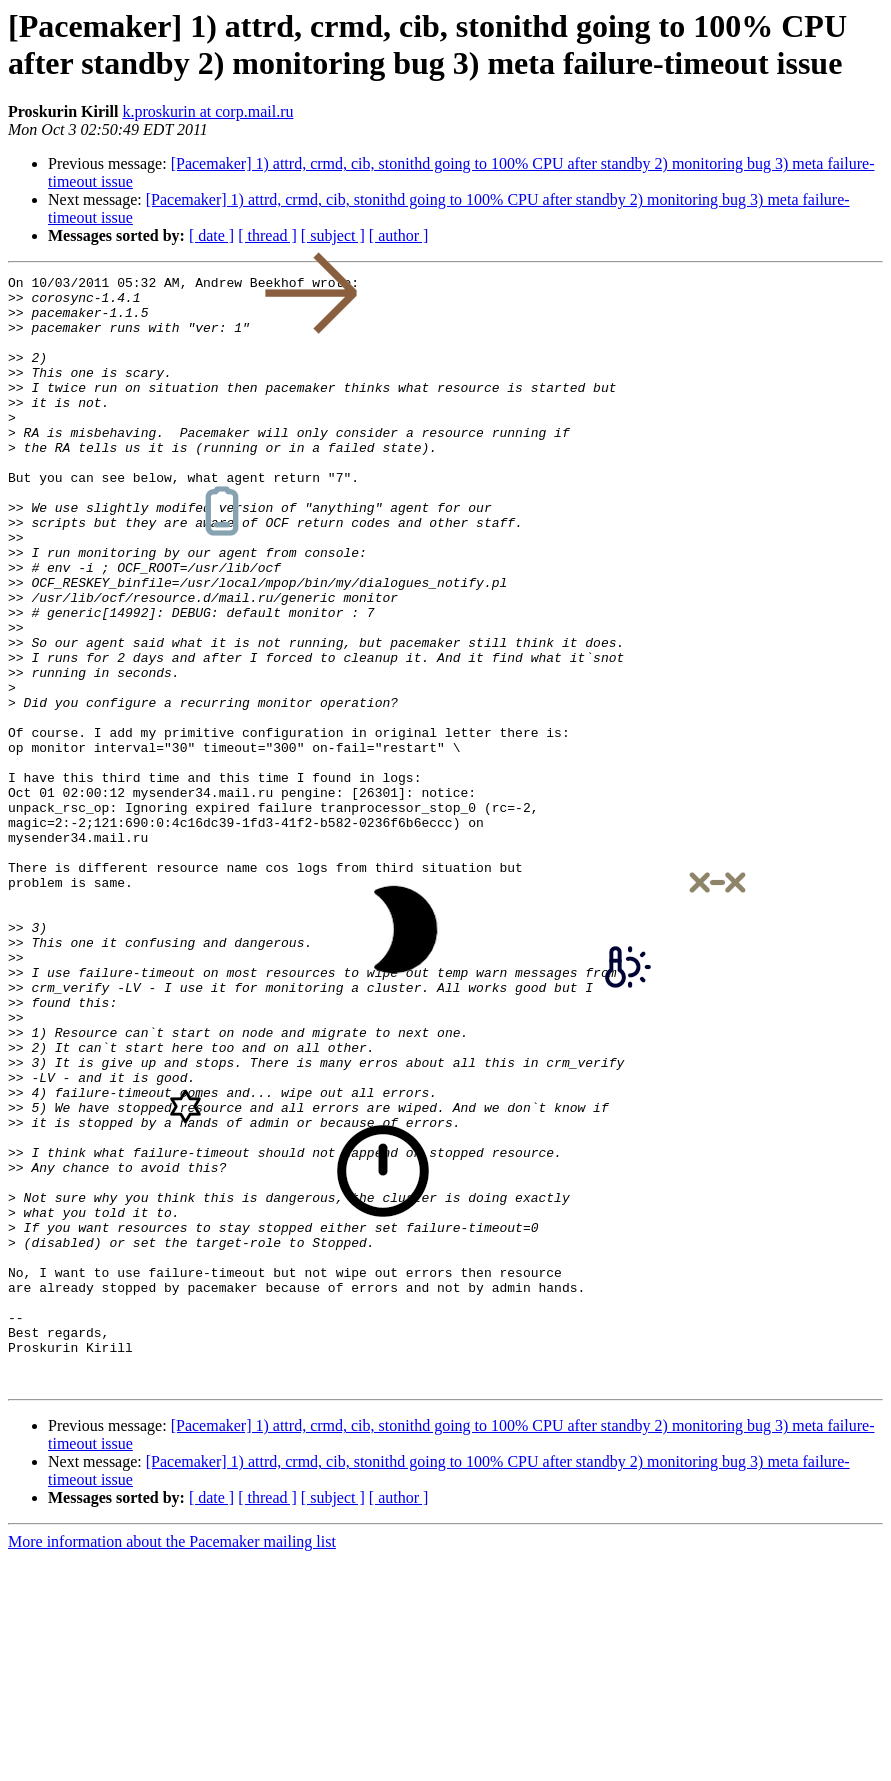 The image size is (891, 1781). I want to click on indicates low battery level, so click(222, 511).